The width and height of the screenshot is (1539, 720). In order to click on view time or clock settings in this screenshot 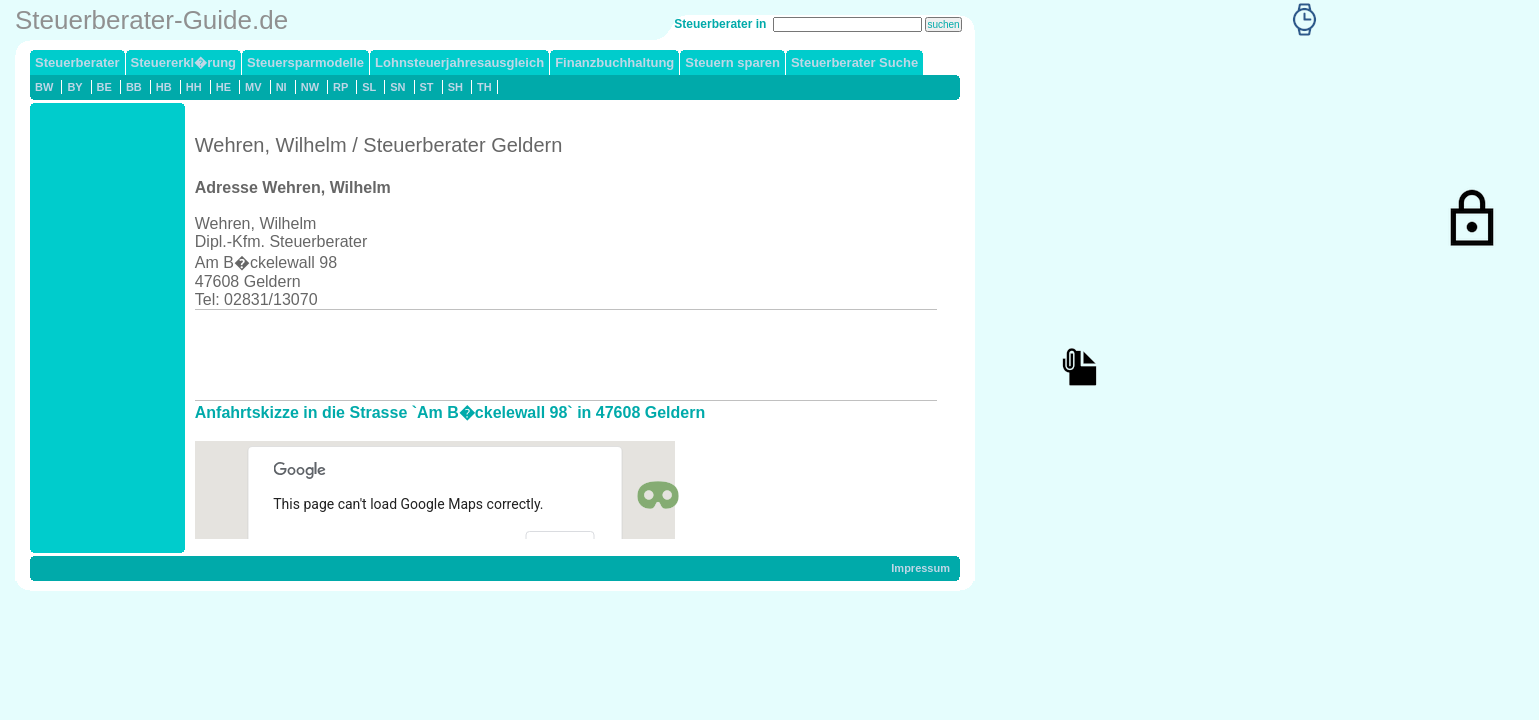, I will do `click(1304, 19)`.